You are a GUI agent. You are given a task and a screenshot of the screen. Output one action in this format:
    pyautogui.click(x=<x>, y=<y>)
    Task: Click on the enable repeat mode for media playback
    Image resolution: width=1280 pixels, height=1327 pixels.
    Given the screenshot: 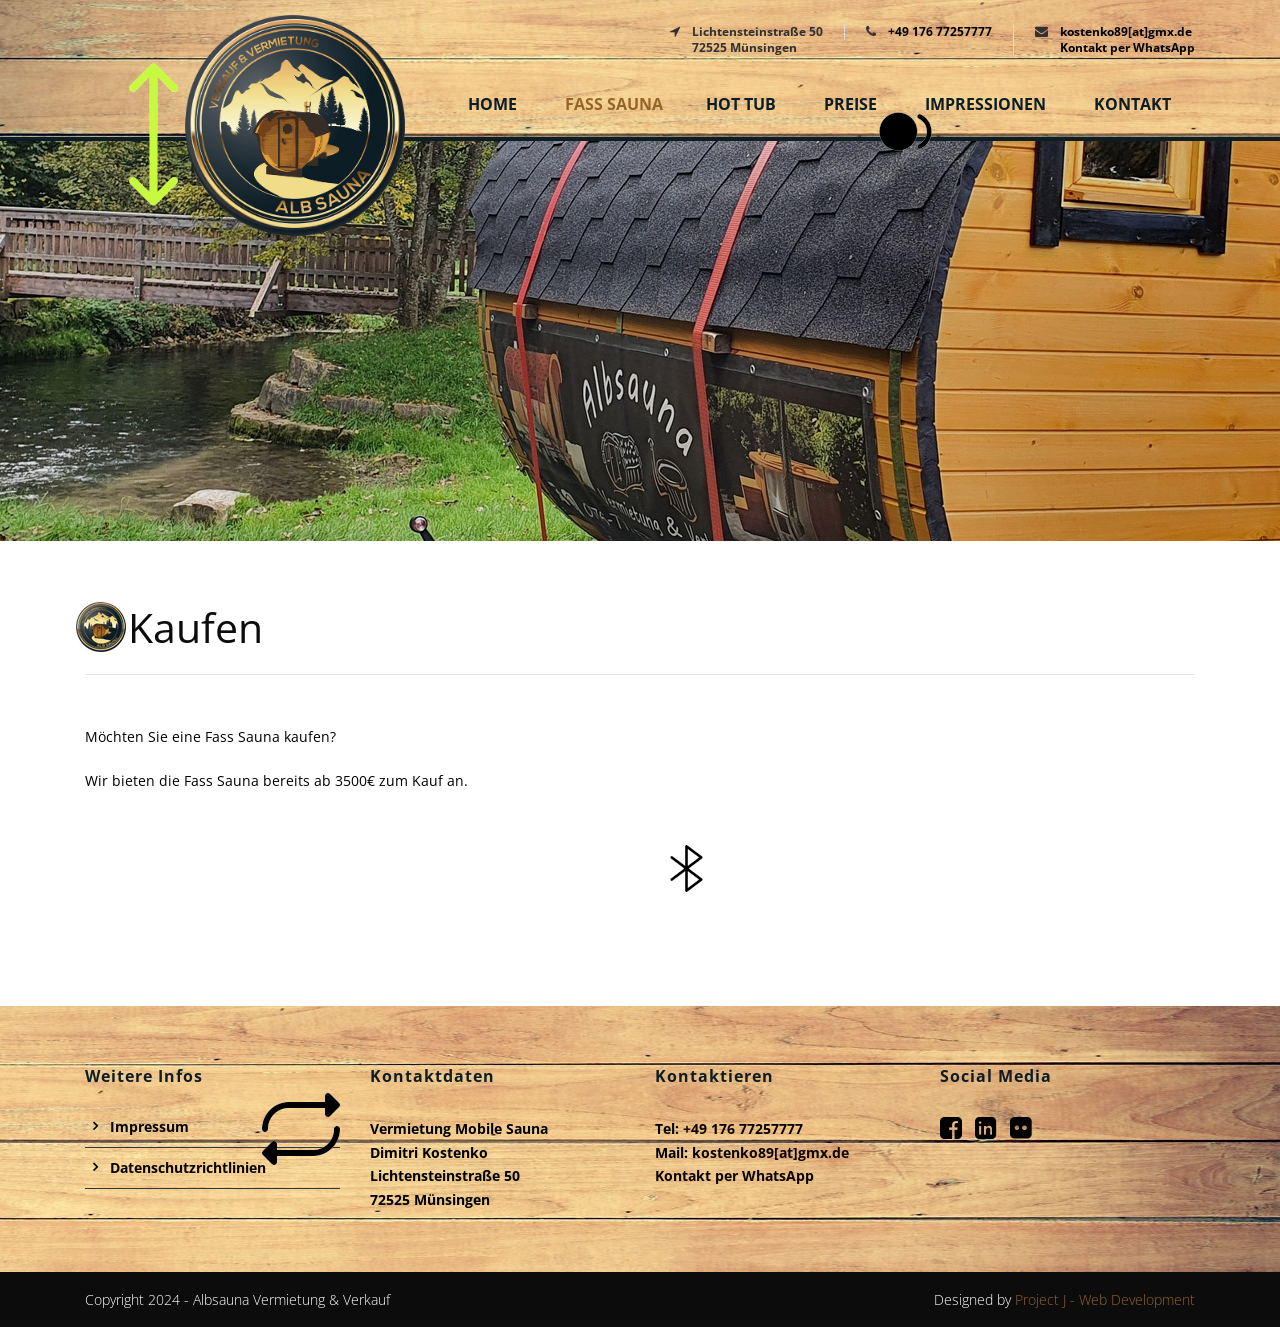 What is the action you would take?
    pyautogui.click(x=301, y=1129)
    